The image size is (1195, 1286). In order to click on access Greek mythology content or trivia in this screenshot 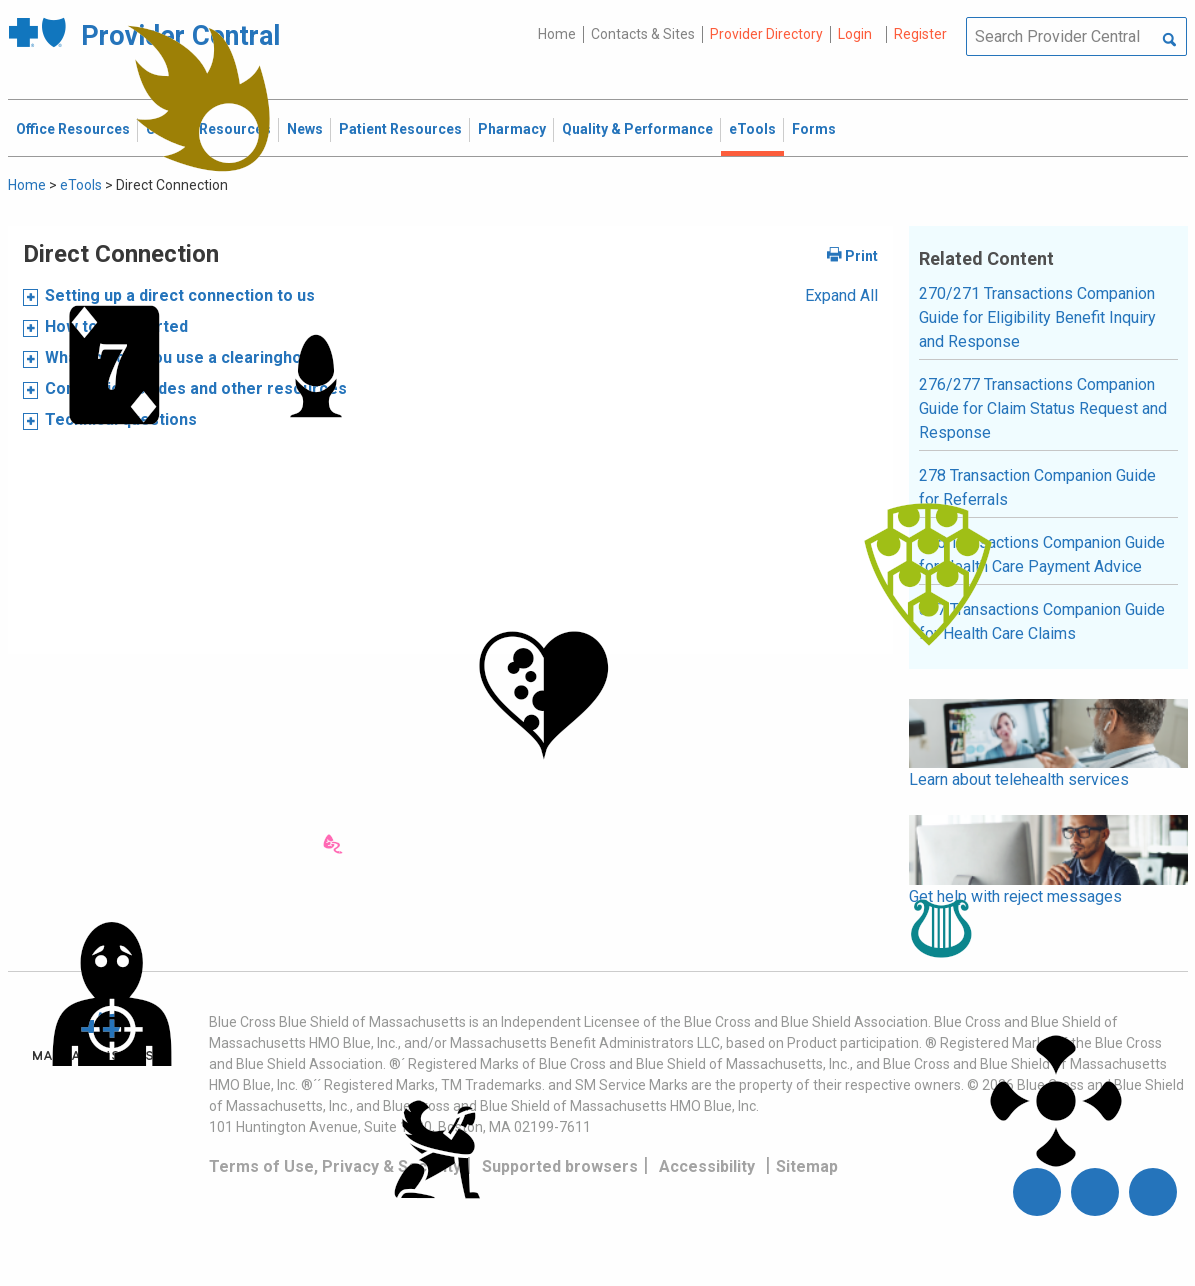, I will do `click(438, 1149)`.